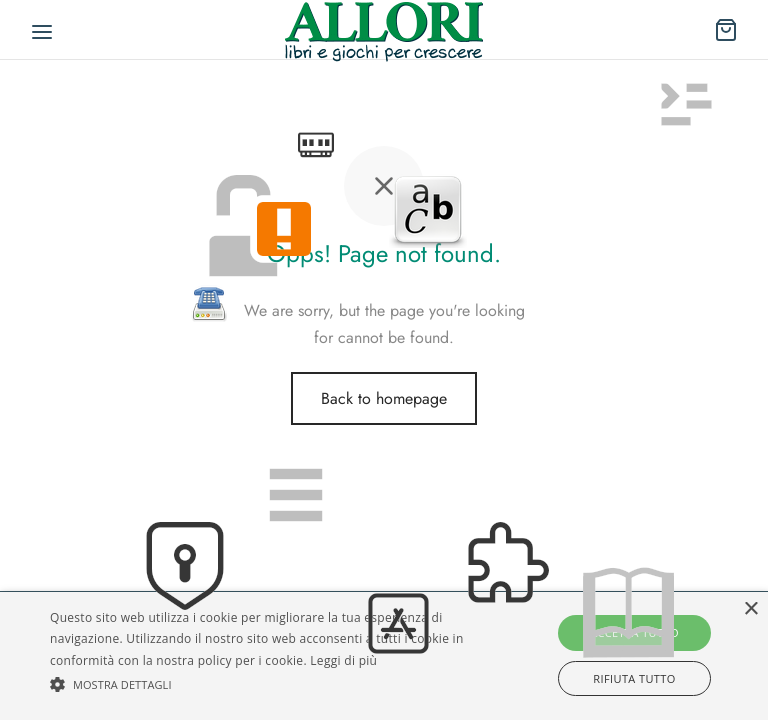 The image size is (768, 720). What do you see at coordinates (185, 566) in the screenshot?
I see `access device security settings` at bounding box center [185, 566].